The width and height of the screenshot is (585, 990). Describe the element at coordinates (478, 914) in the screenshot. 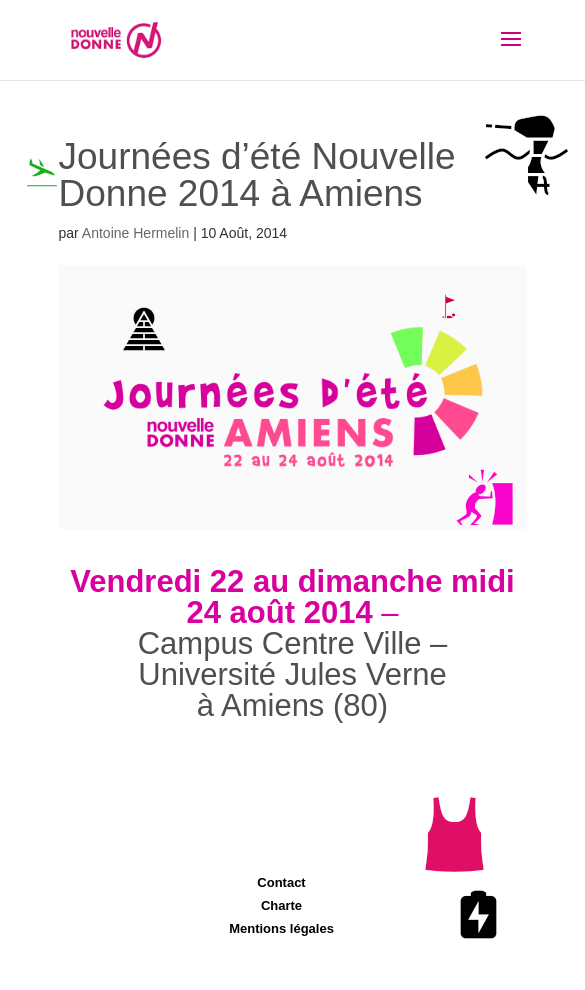

I see `view device battery status` at that location.